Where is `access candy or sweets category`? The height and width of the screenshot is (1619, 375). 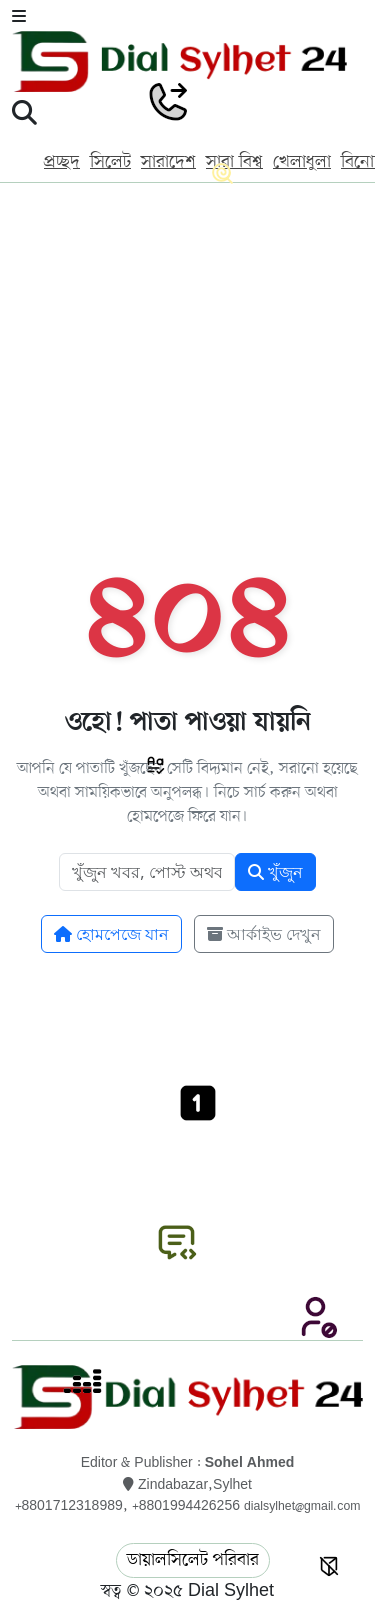 access candy or sweets category is located at coordinates (222, 173).